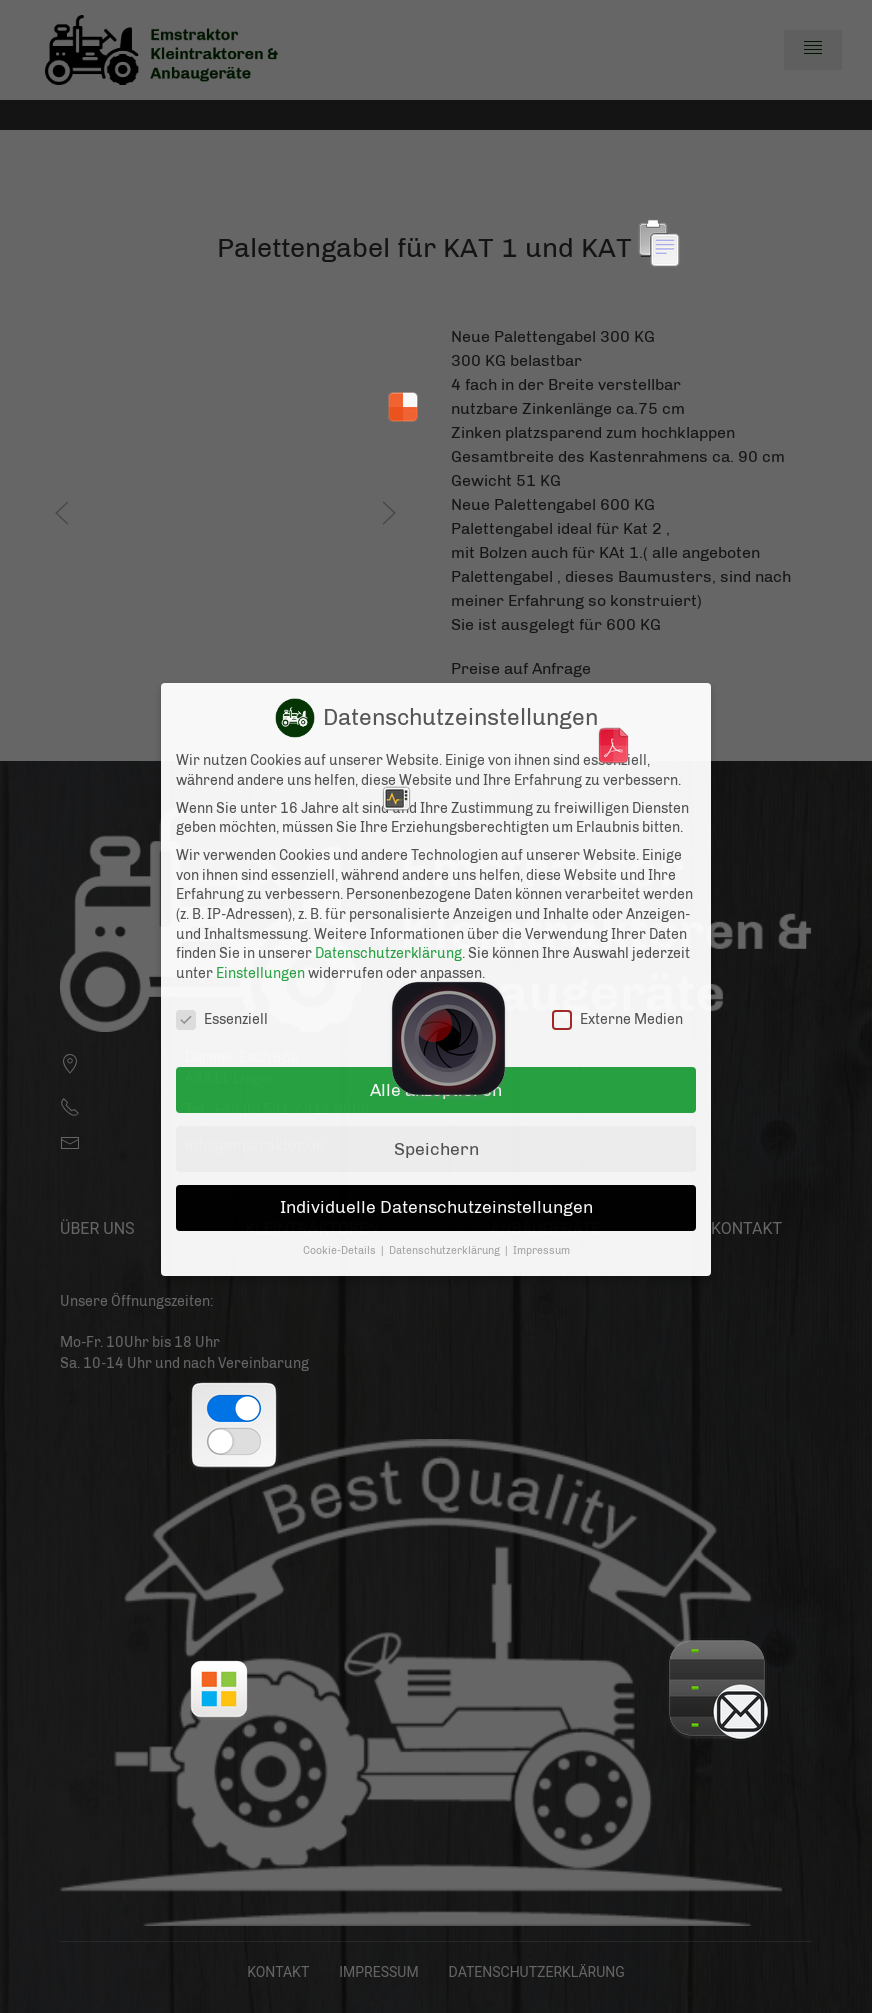  I want to click on paste copied content from clipboard, so click(659, 243).